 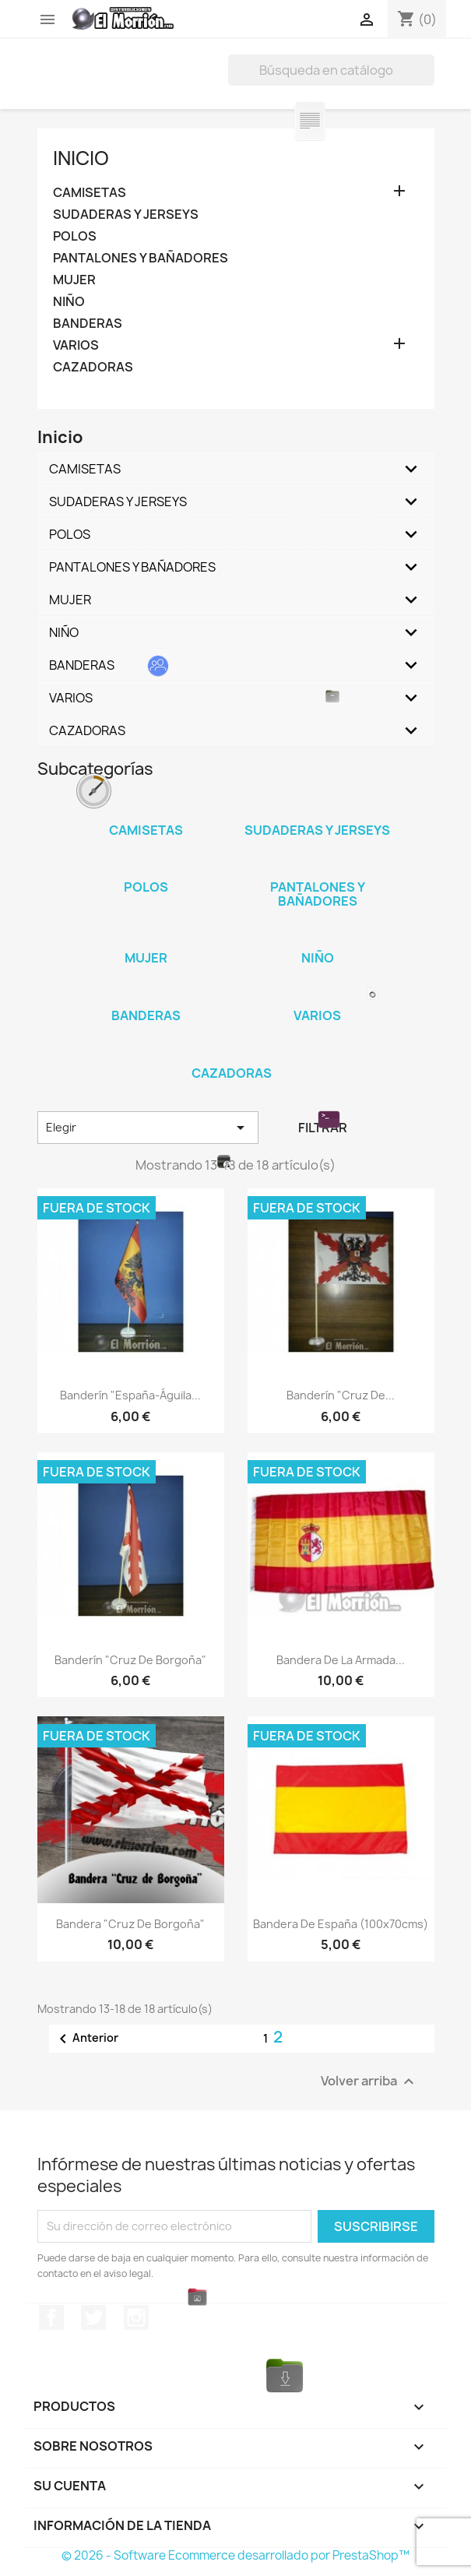 I want to click on access user account and personal settings, so click(x=158, y=666).